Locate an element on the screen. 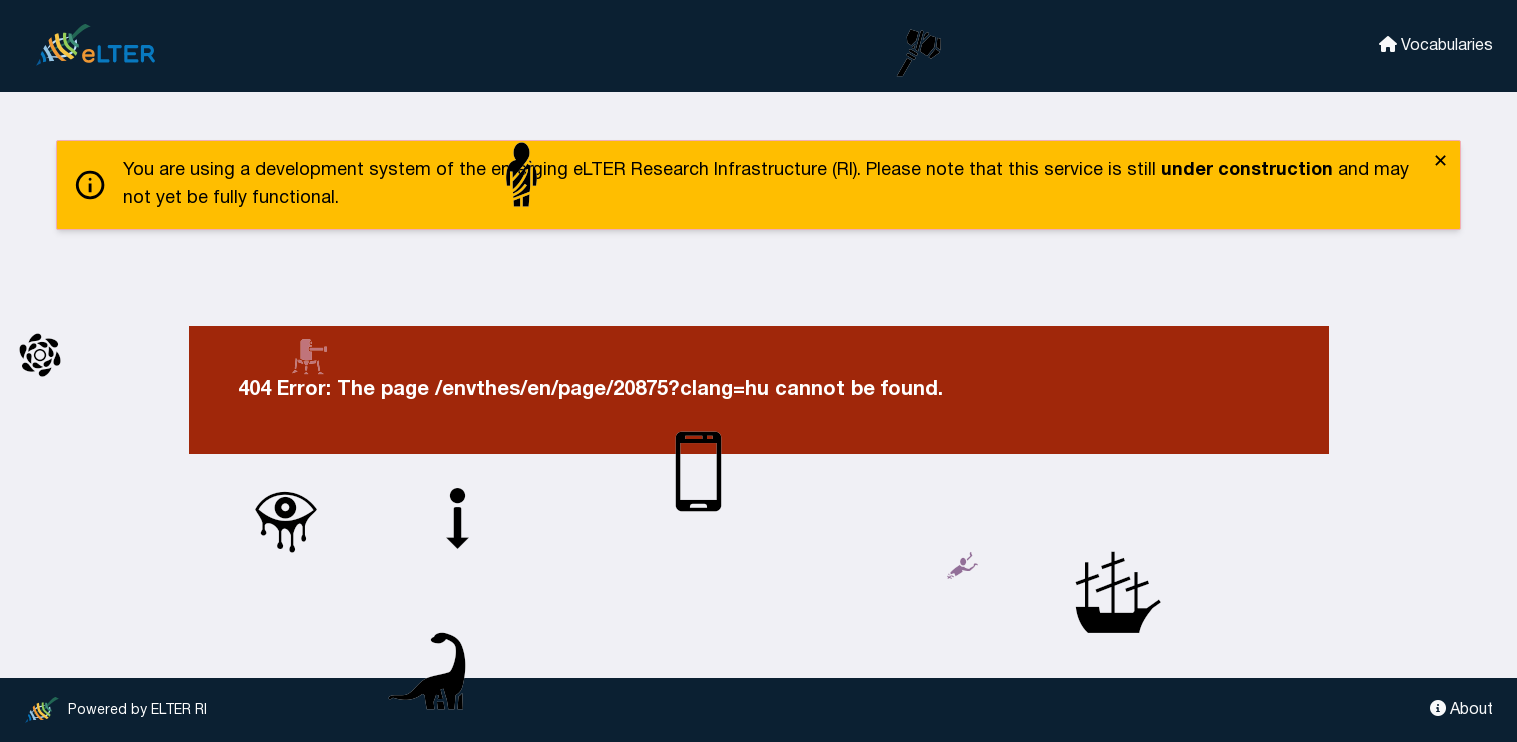  indicates a falling or dropping action in gameplay is located at coordinates (457, 518).